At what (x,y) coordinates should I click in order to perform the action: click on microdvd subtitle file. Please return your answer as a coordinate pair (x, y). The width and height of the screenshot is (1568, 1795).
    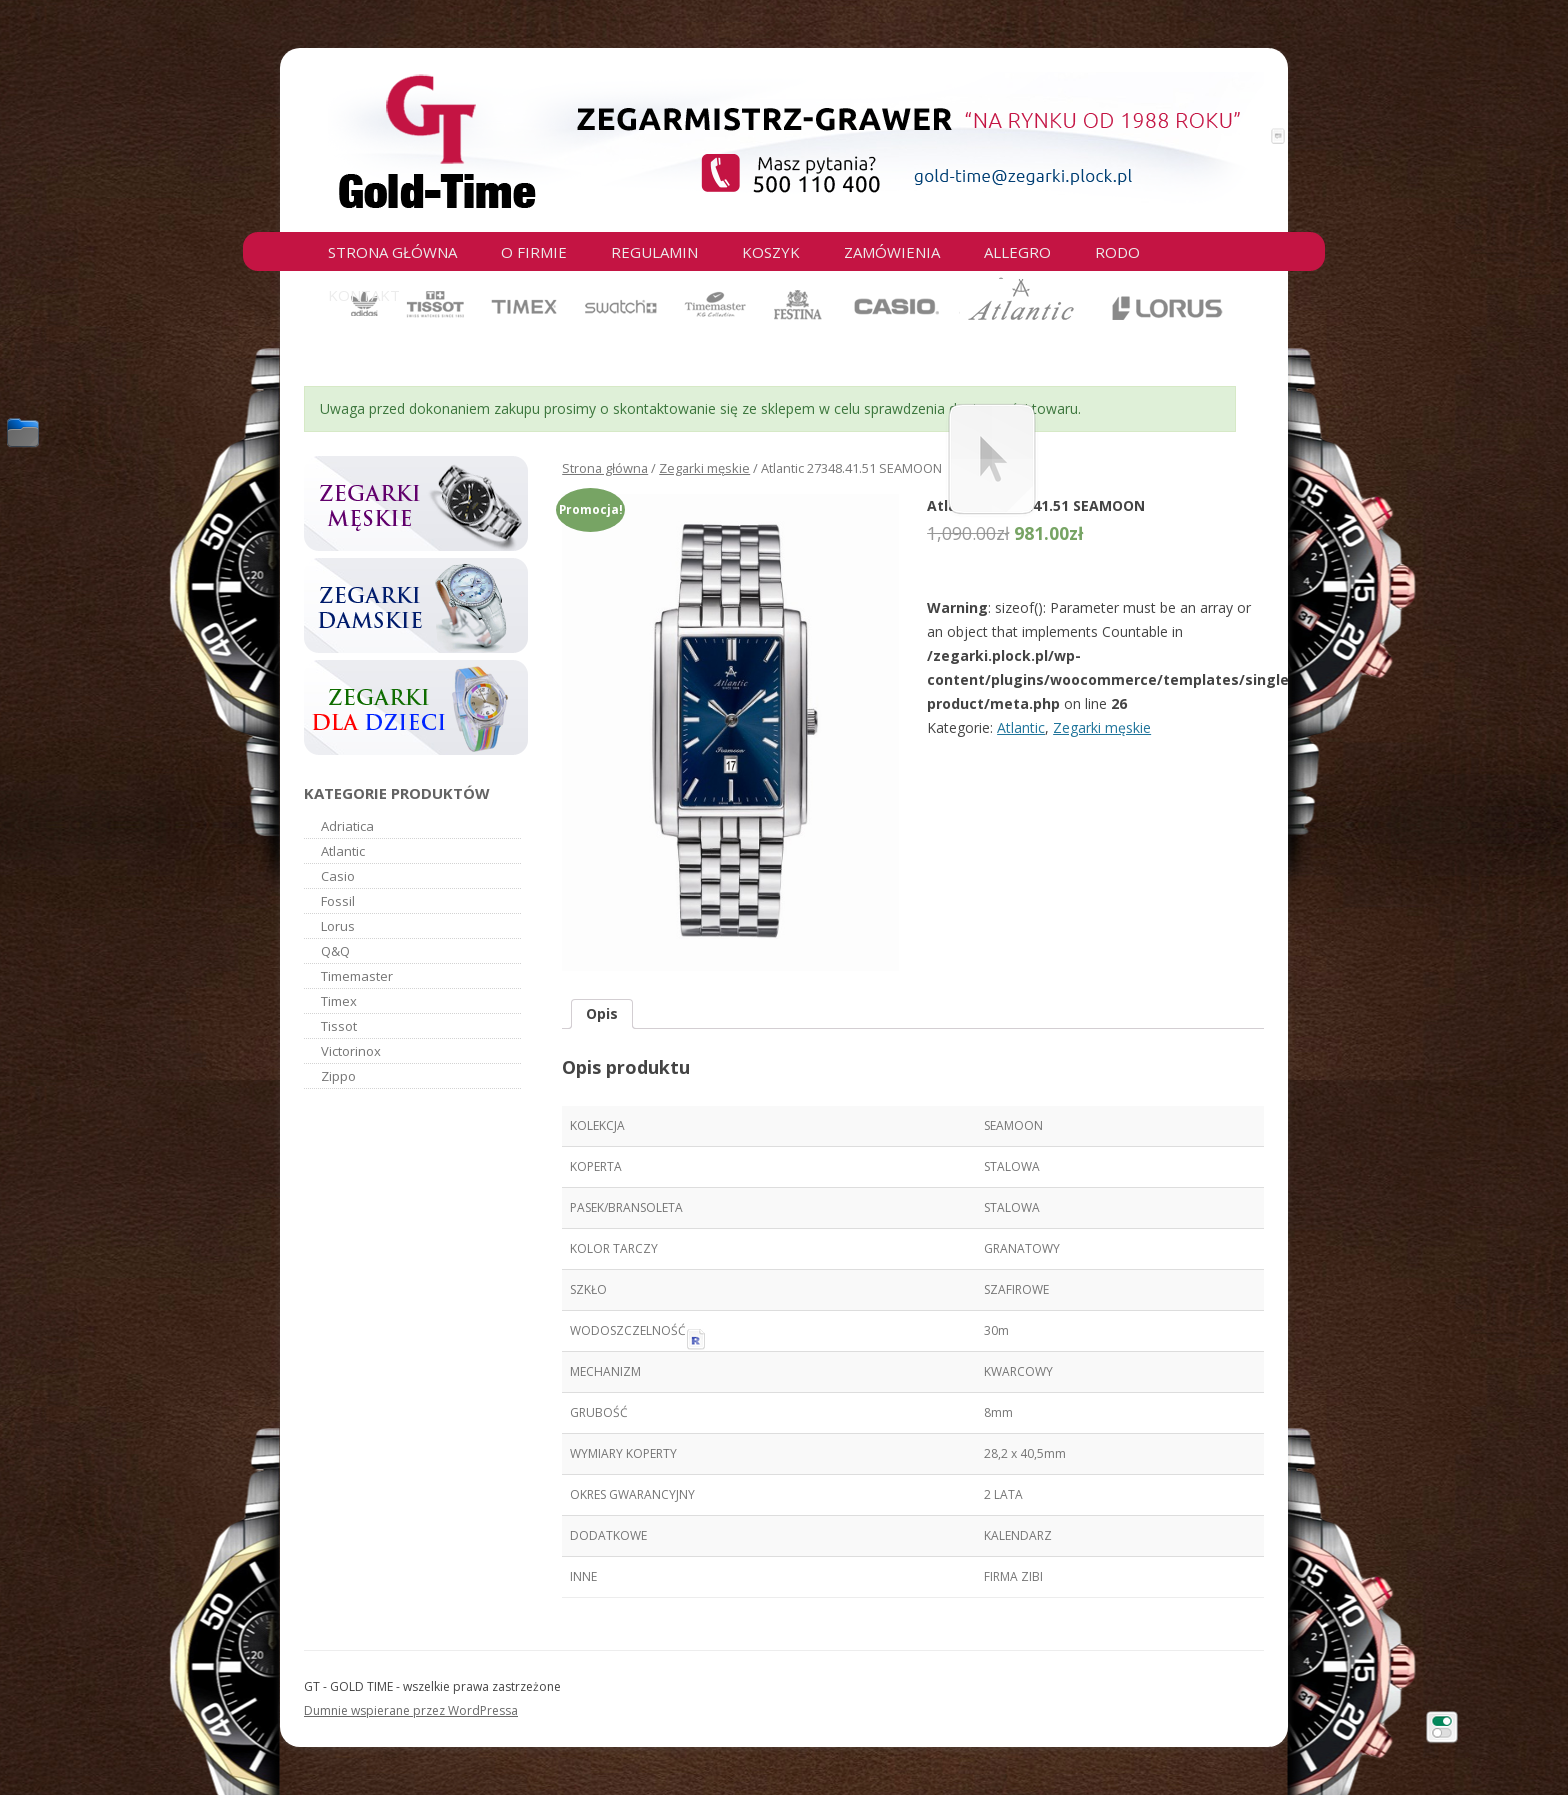
    Looking at the image, I should click on (1278, 136).